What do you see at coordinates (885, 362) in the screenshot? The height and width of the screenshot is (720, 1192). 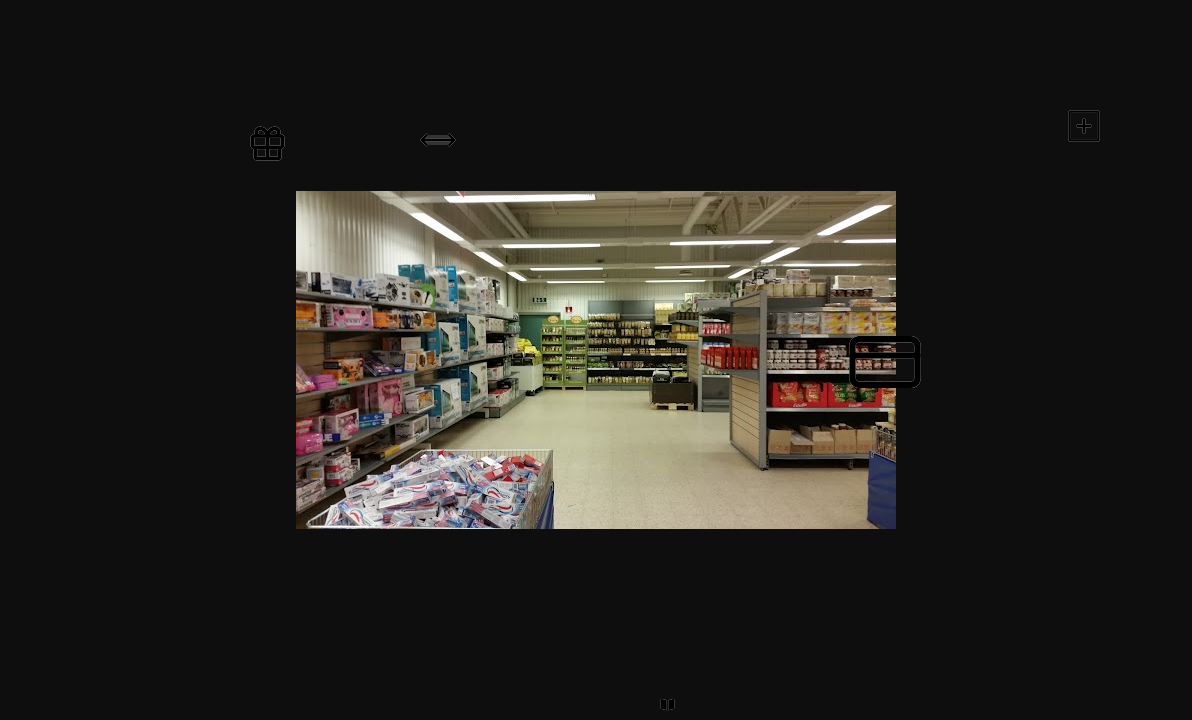 I see `manage payment methods` at bounding box center [885, 362].